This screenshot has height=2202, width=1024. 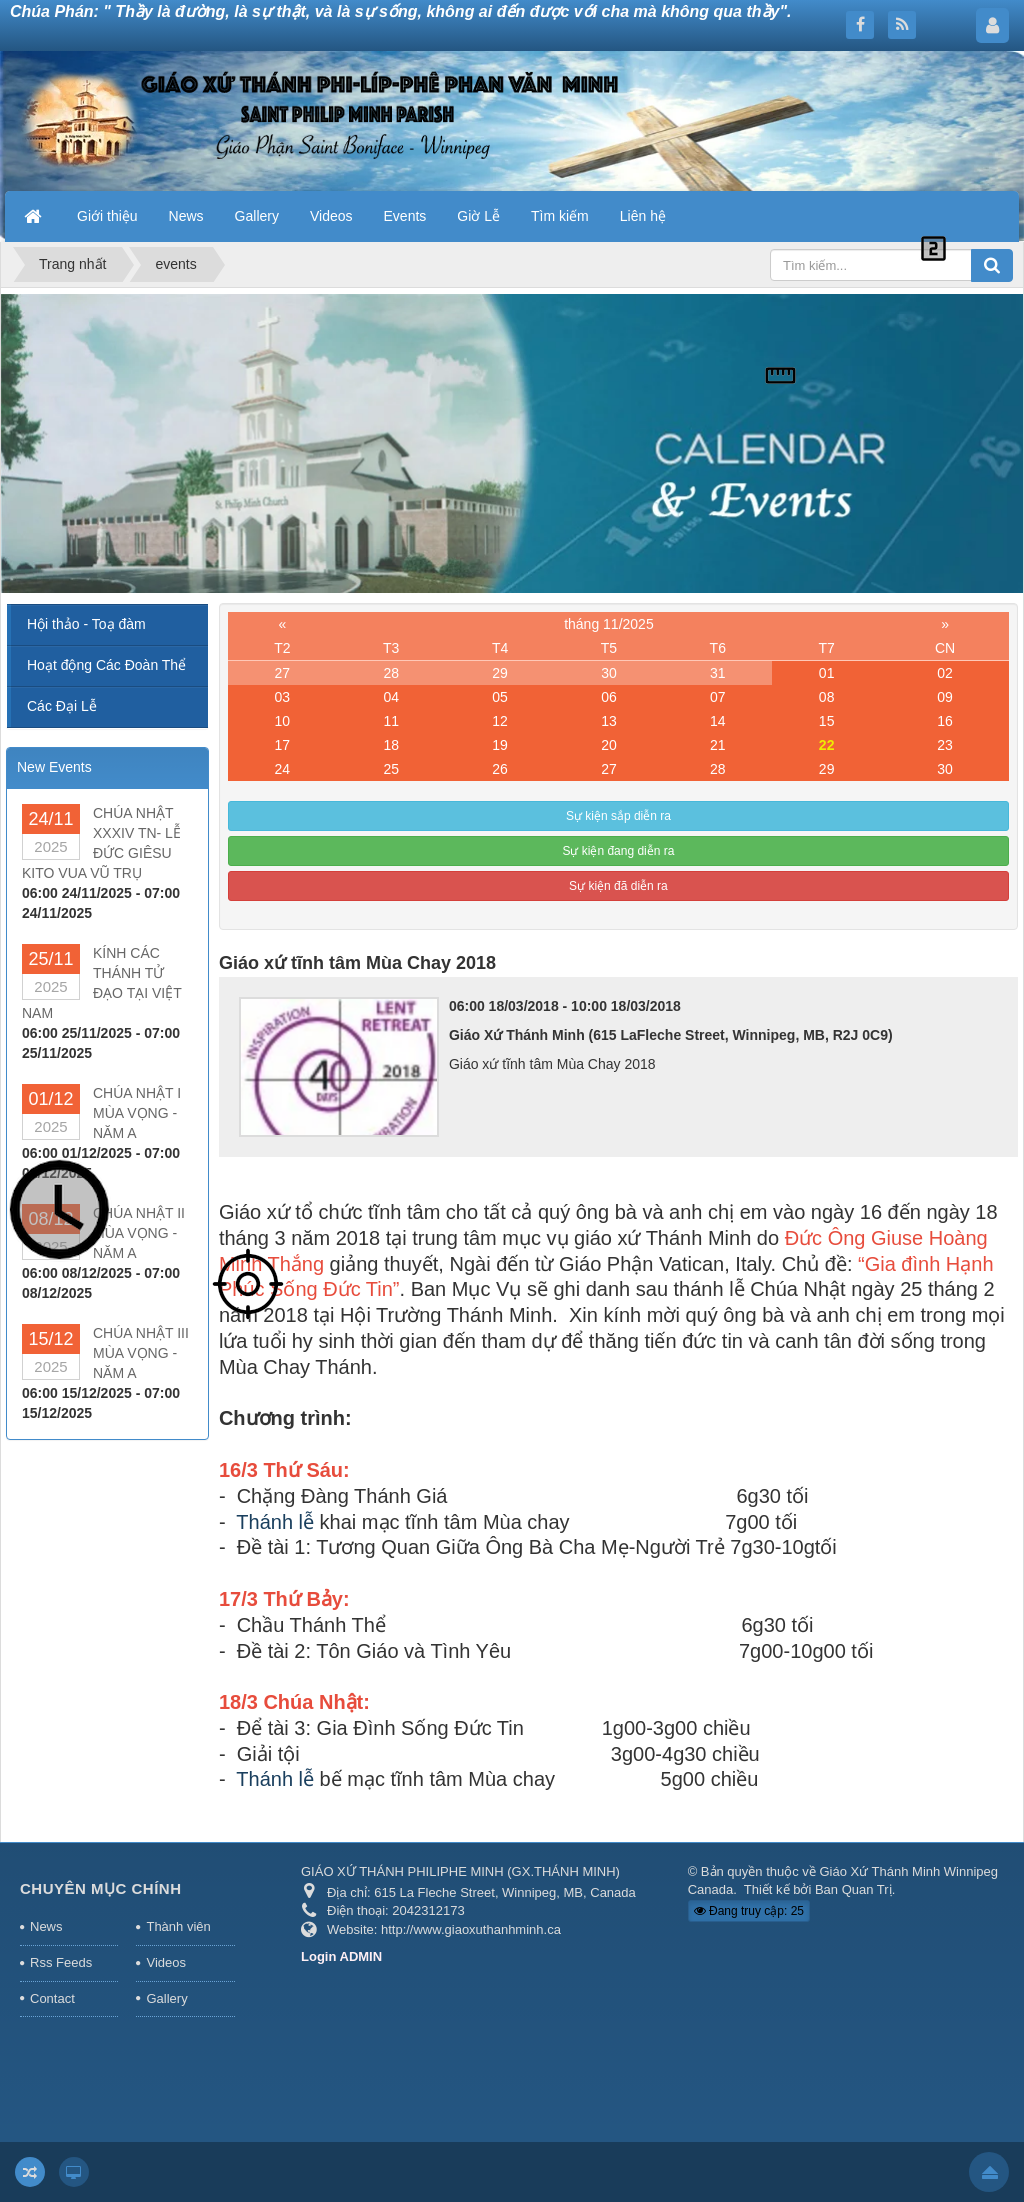 What do you see at coordinates (59, 1209) in the screenshot?
I see `save item to watch later` at bounding box center [59, 1209].